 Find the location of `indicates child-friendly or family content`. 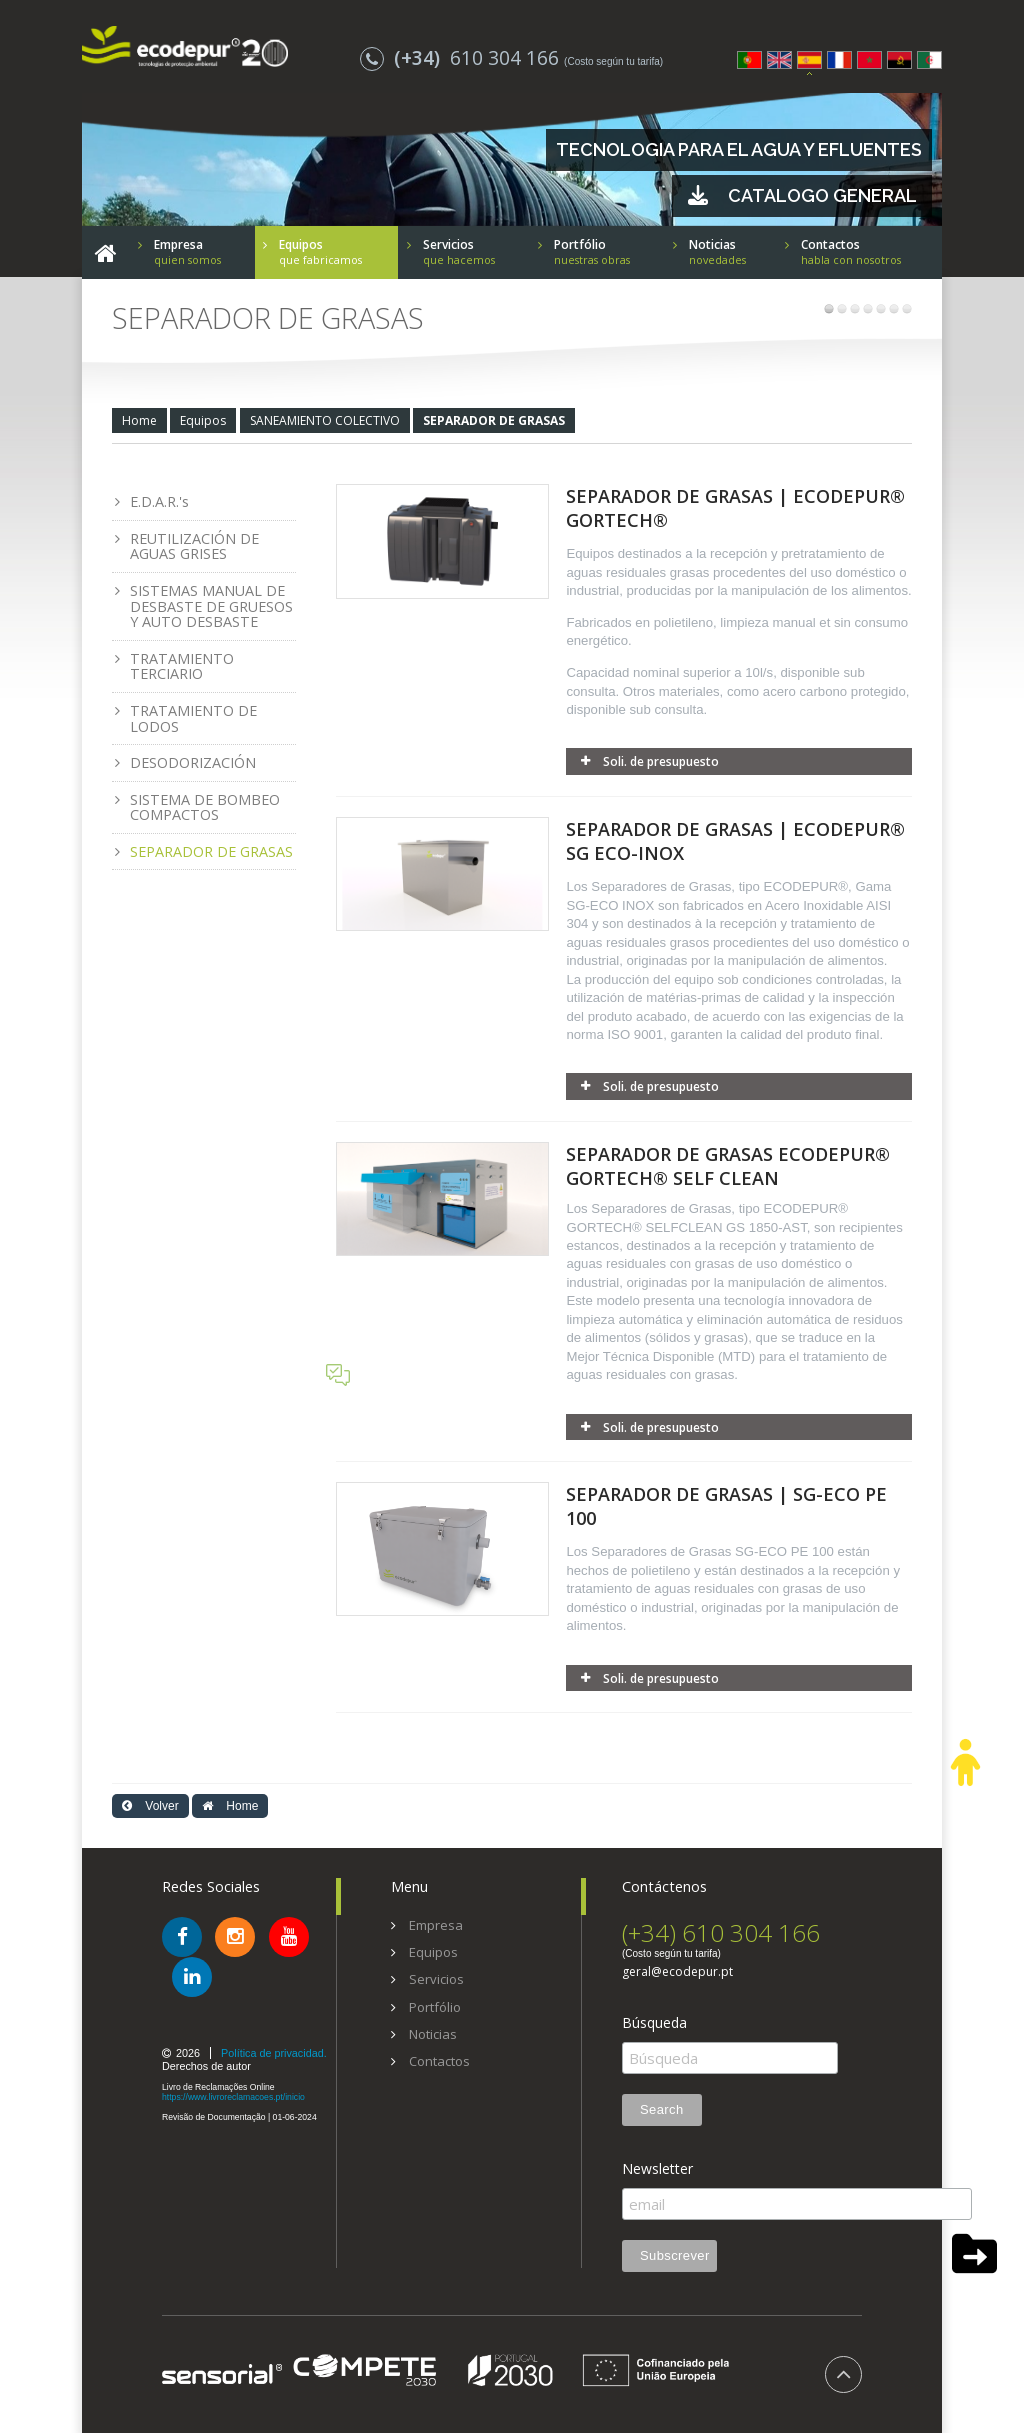

indicates child-friendly or family content is located at coordinates (965, 1762).